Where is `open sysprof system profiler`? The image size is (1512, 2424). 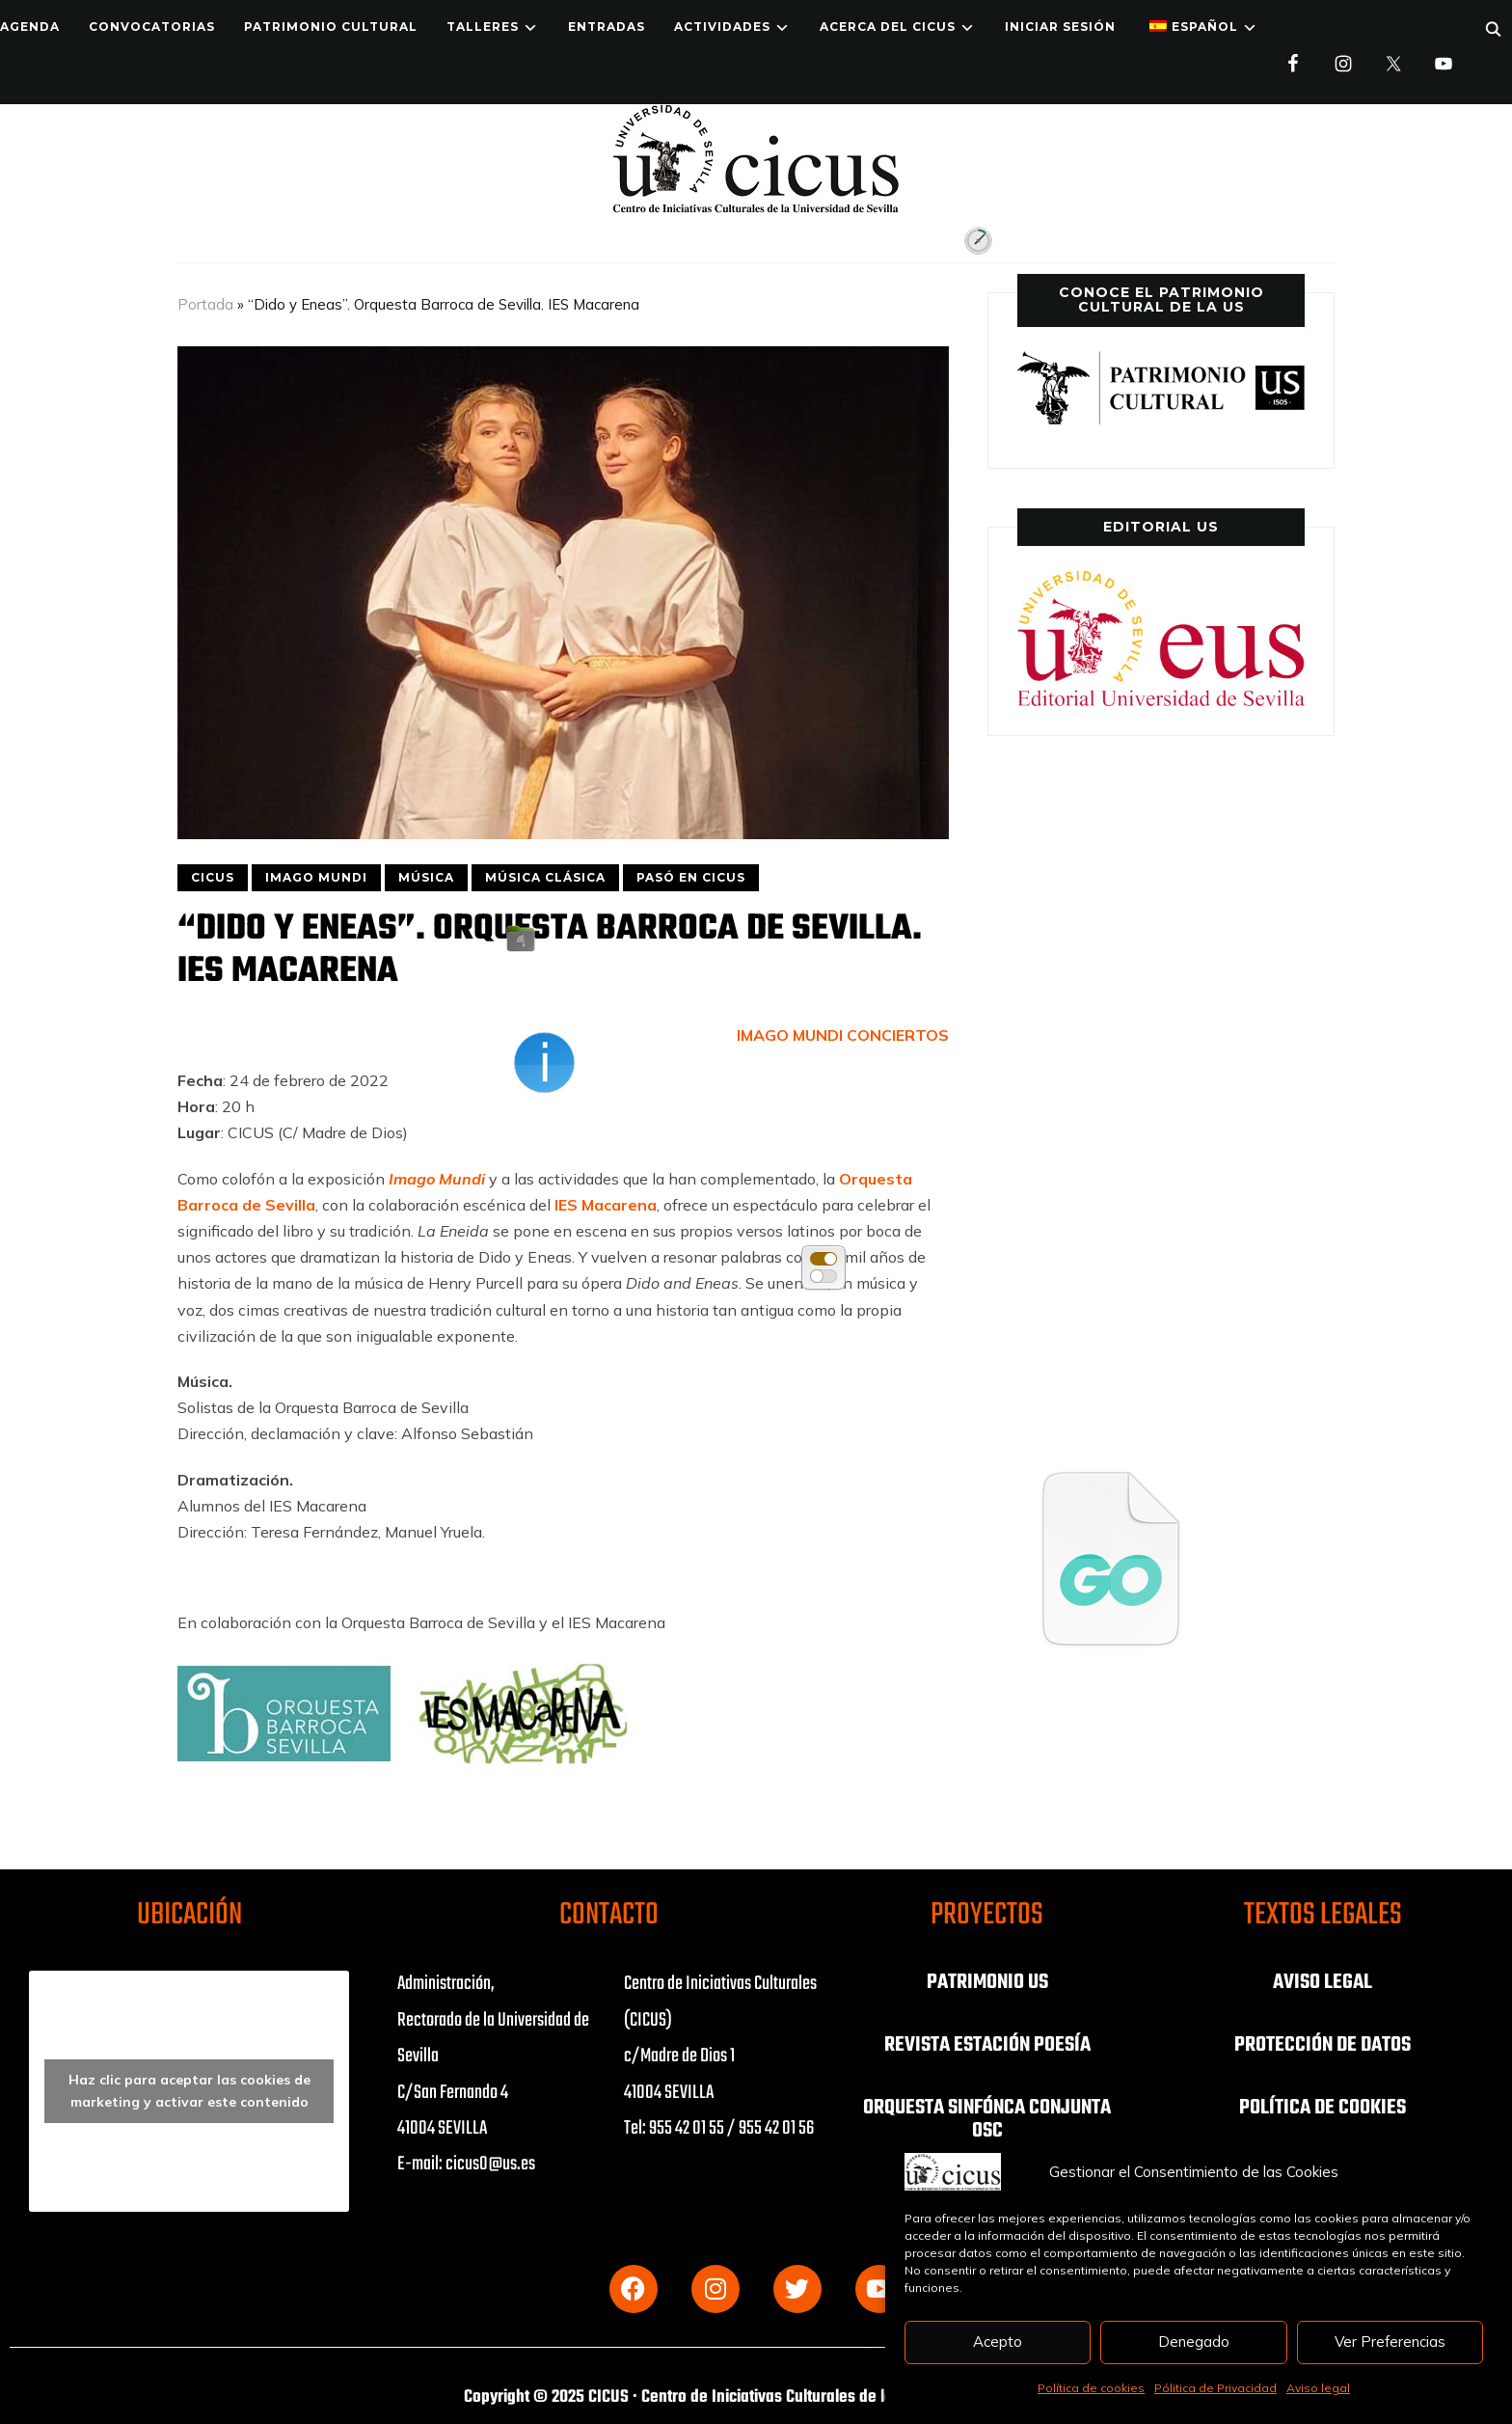
open sysprof system profiler is located at coordinates (978, 240).